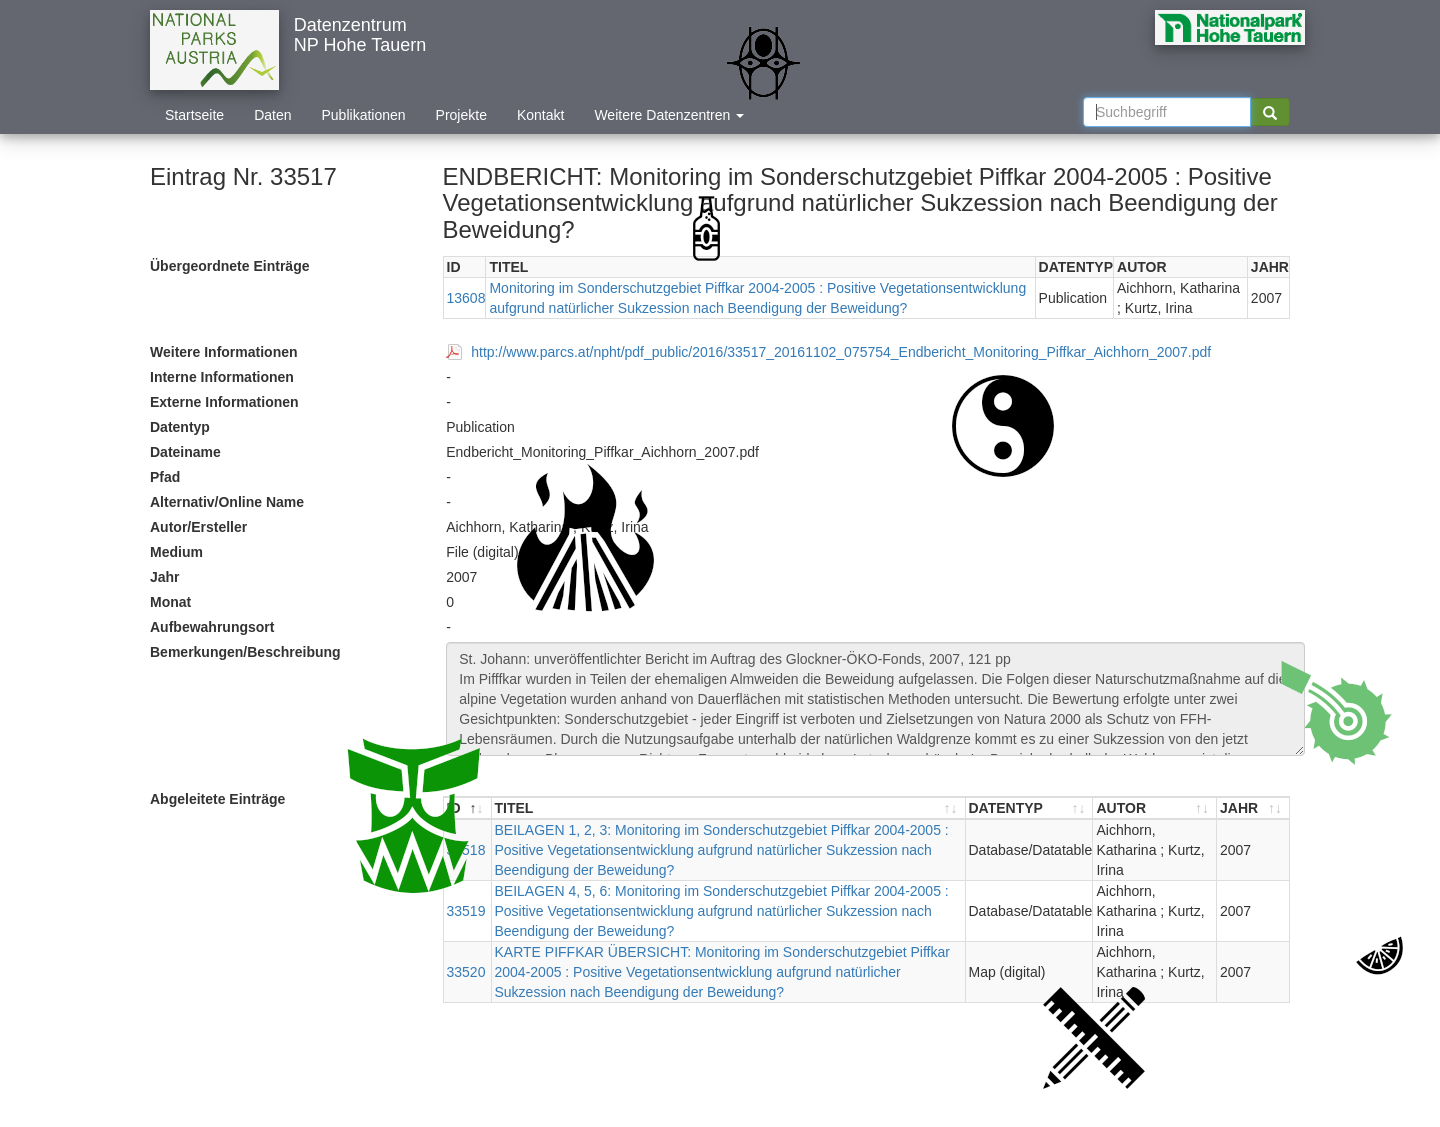 This screenshot has height=1127, width=1440. I want to click on enable eye tracking or gaze detection, so click(763, 63).